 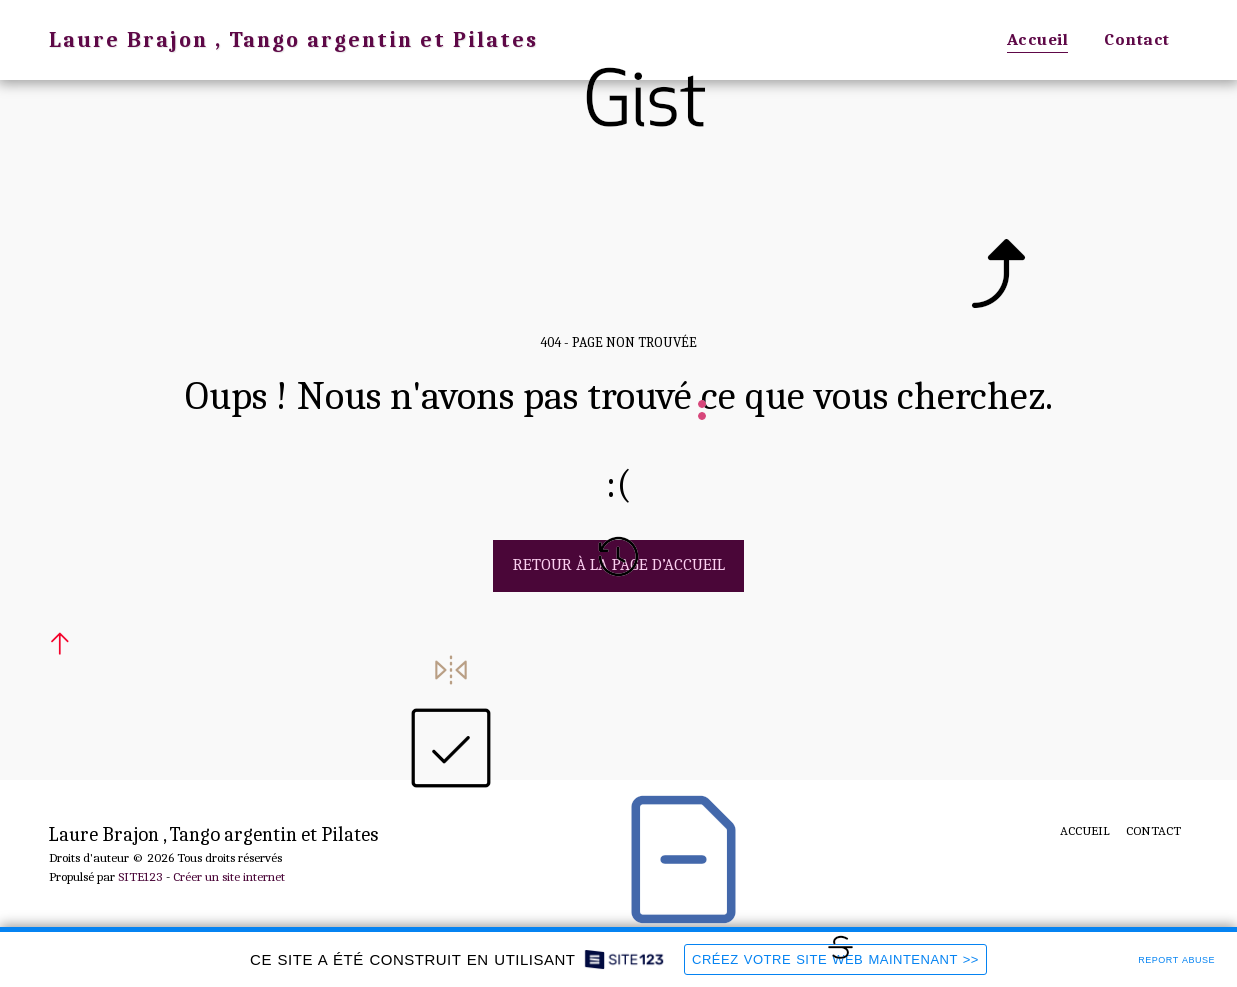 I want to click on mirror or flip content horizontally, so click(x=451, y=670).